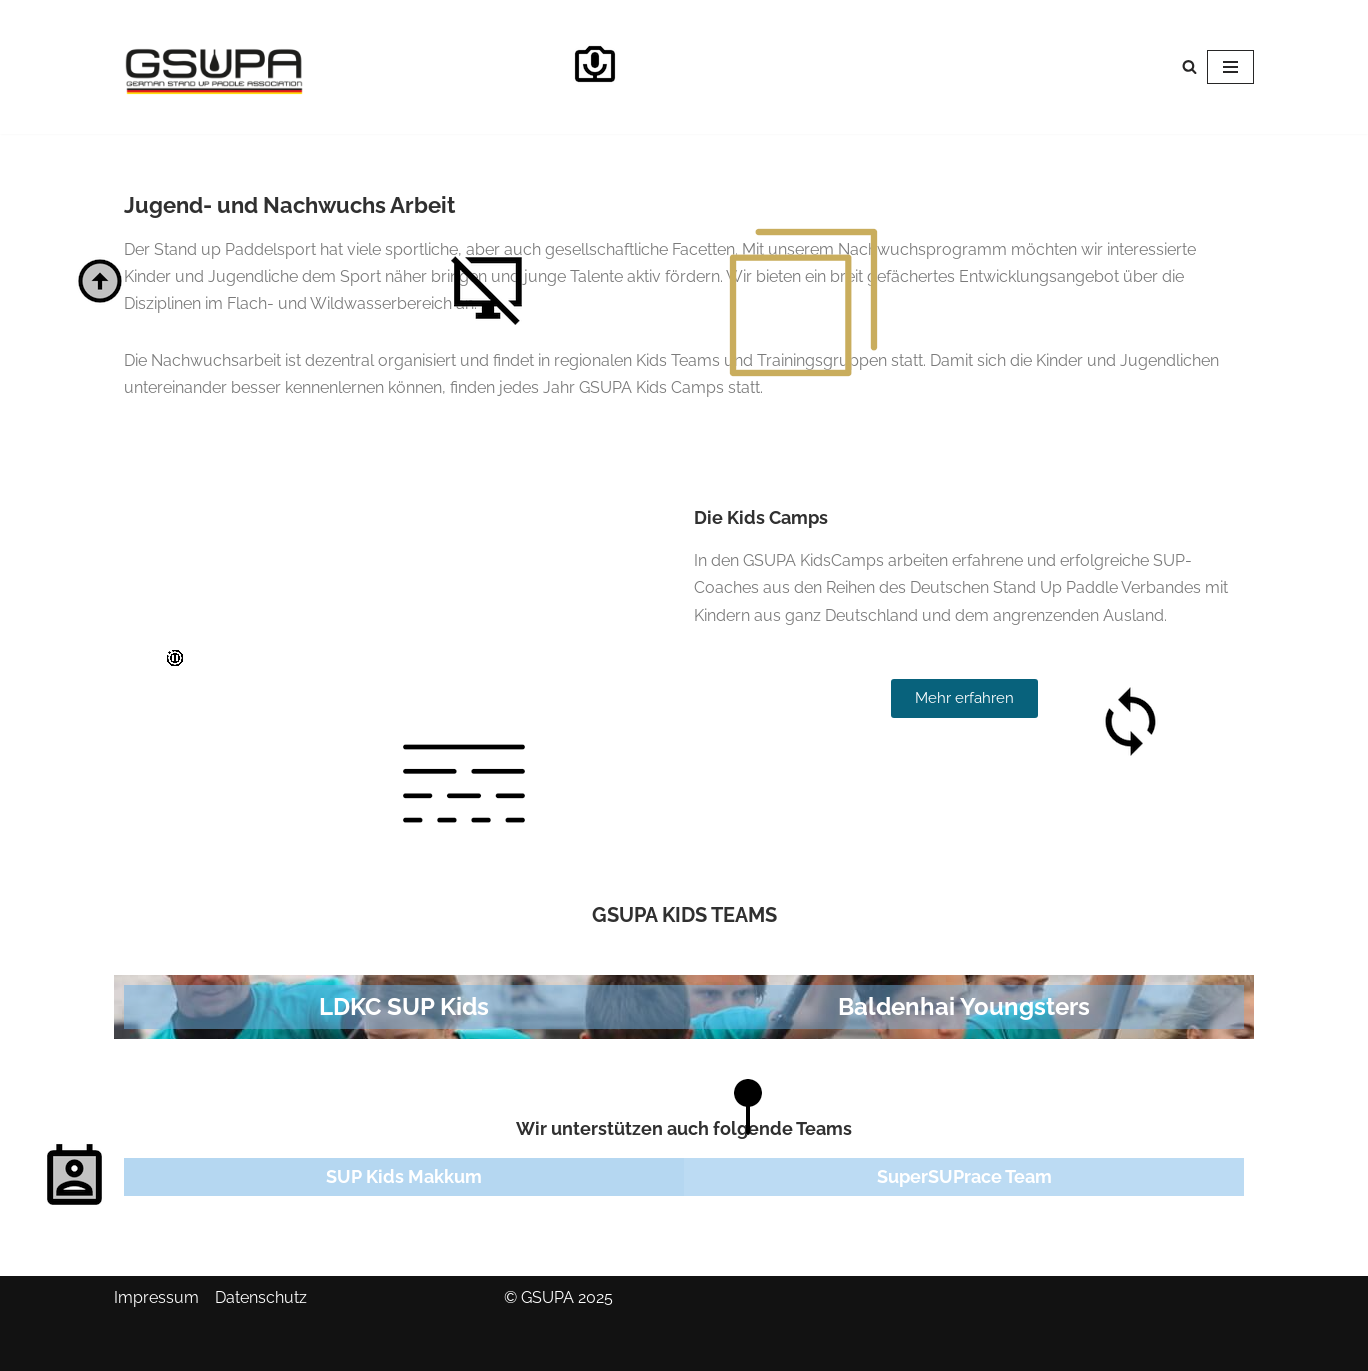 Image resolution: width=1368 pixels, height=1371 pixels. Describe the element at coordinates (464, 786) in the screenshot. I see `apply a gradient fill to selected object` at that location.